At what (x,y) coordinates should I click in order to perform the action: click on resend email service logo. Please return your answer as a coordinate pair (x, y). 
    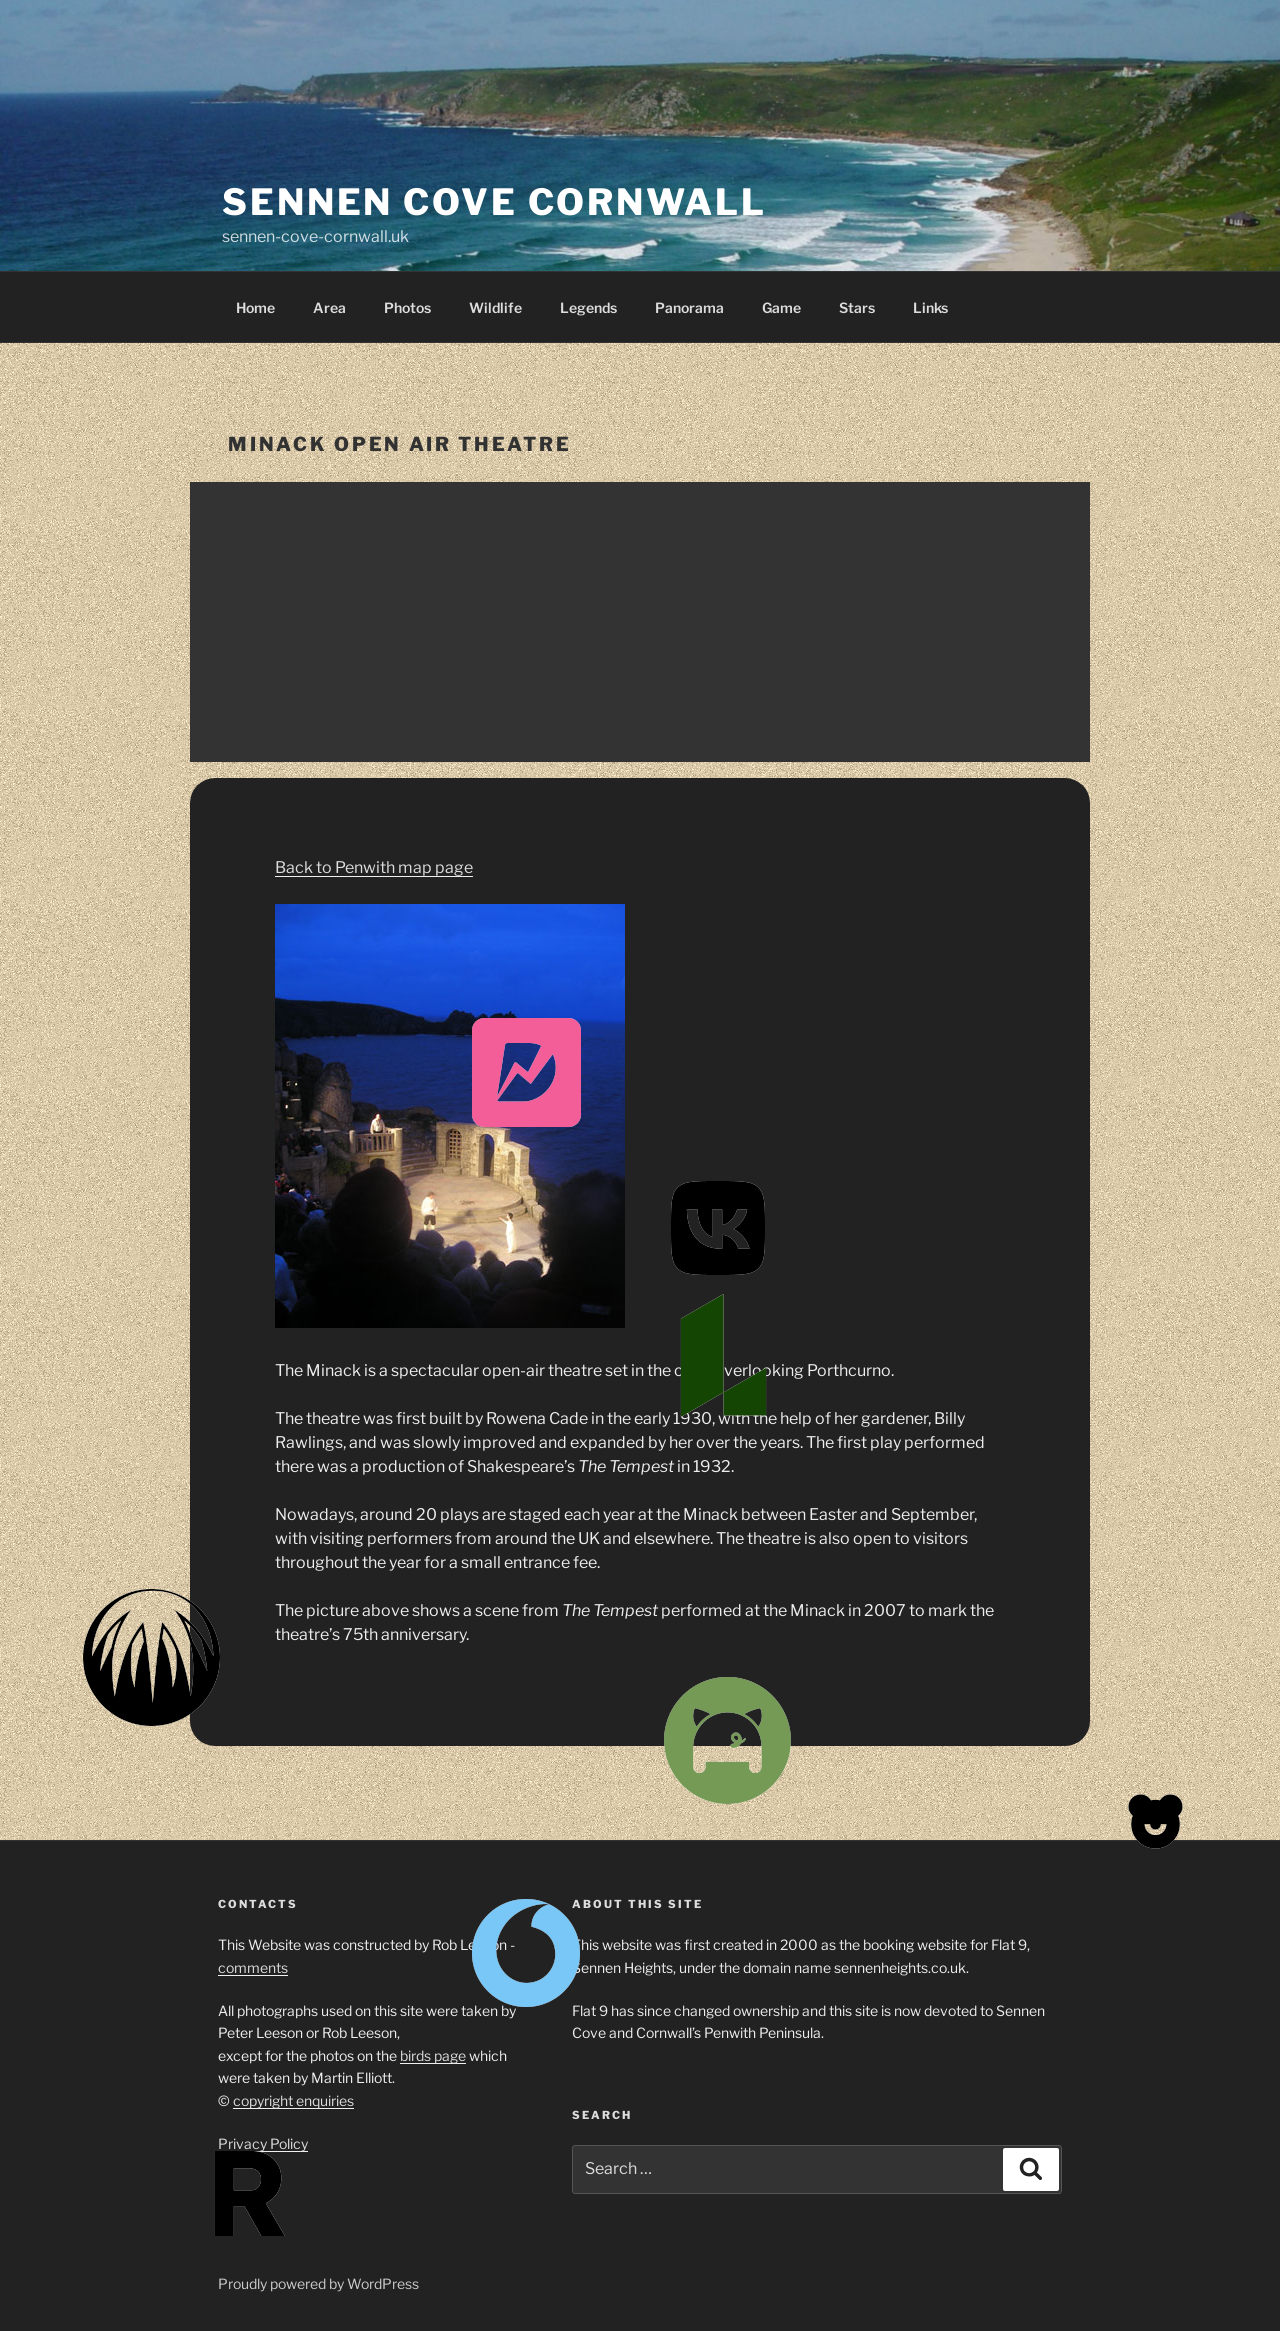
    Looking at the image, I should click on (249, 2193).